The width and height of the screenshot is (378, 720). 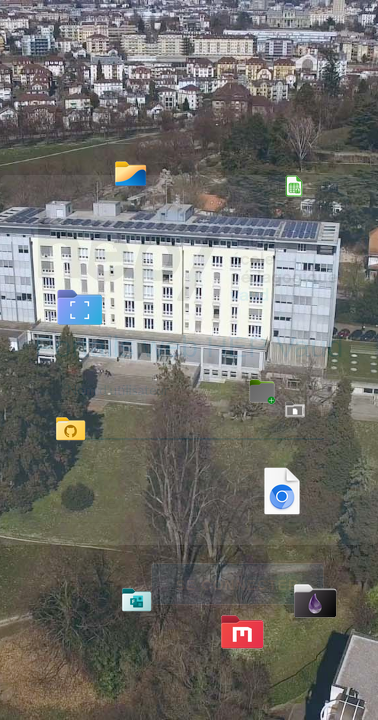 I want to click on create a new folder, so click(x=262, y=391).